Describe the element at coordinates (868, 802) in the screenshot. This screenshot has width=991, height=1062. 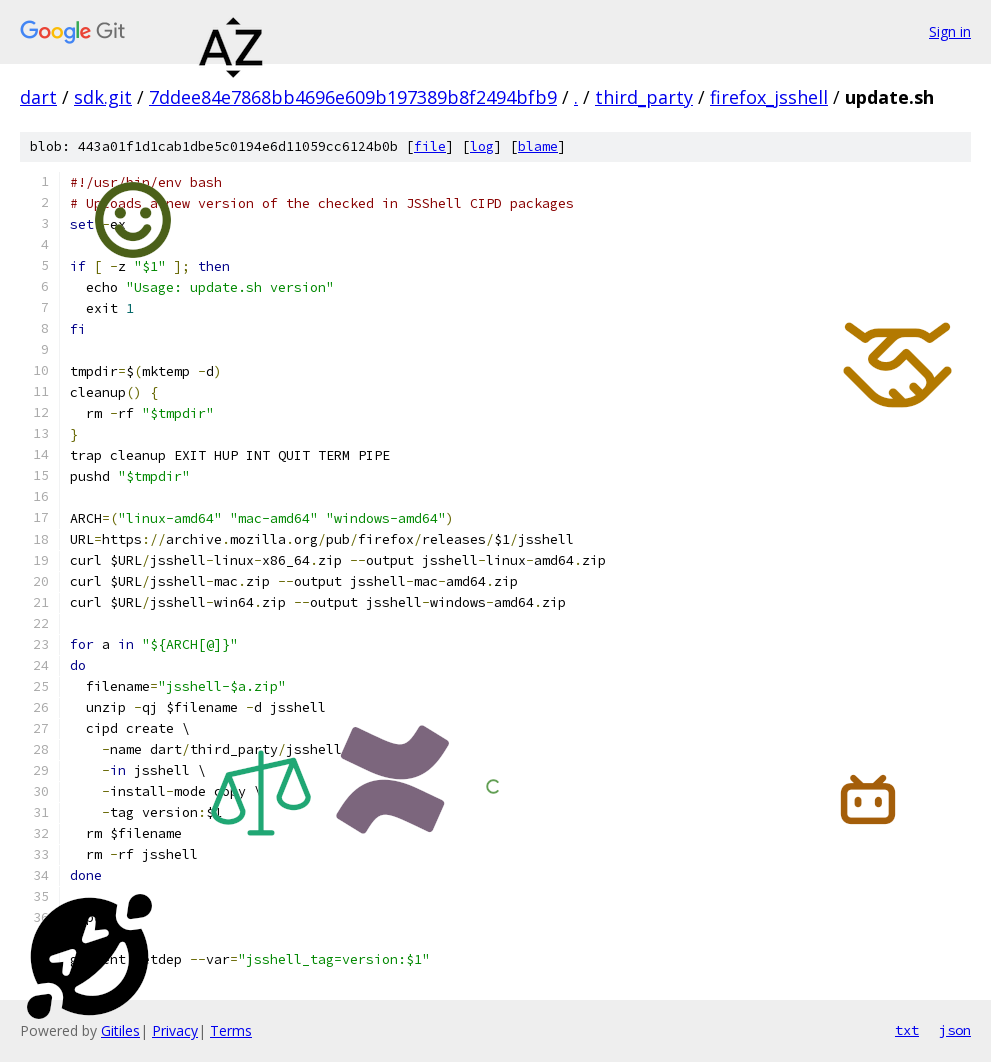
I see `open bilibili app` at that location.